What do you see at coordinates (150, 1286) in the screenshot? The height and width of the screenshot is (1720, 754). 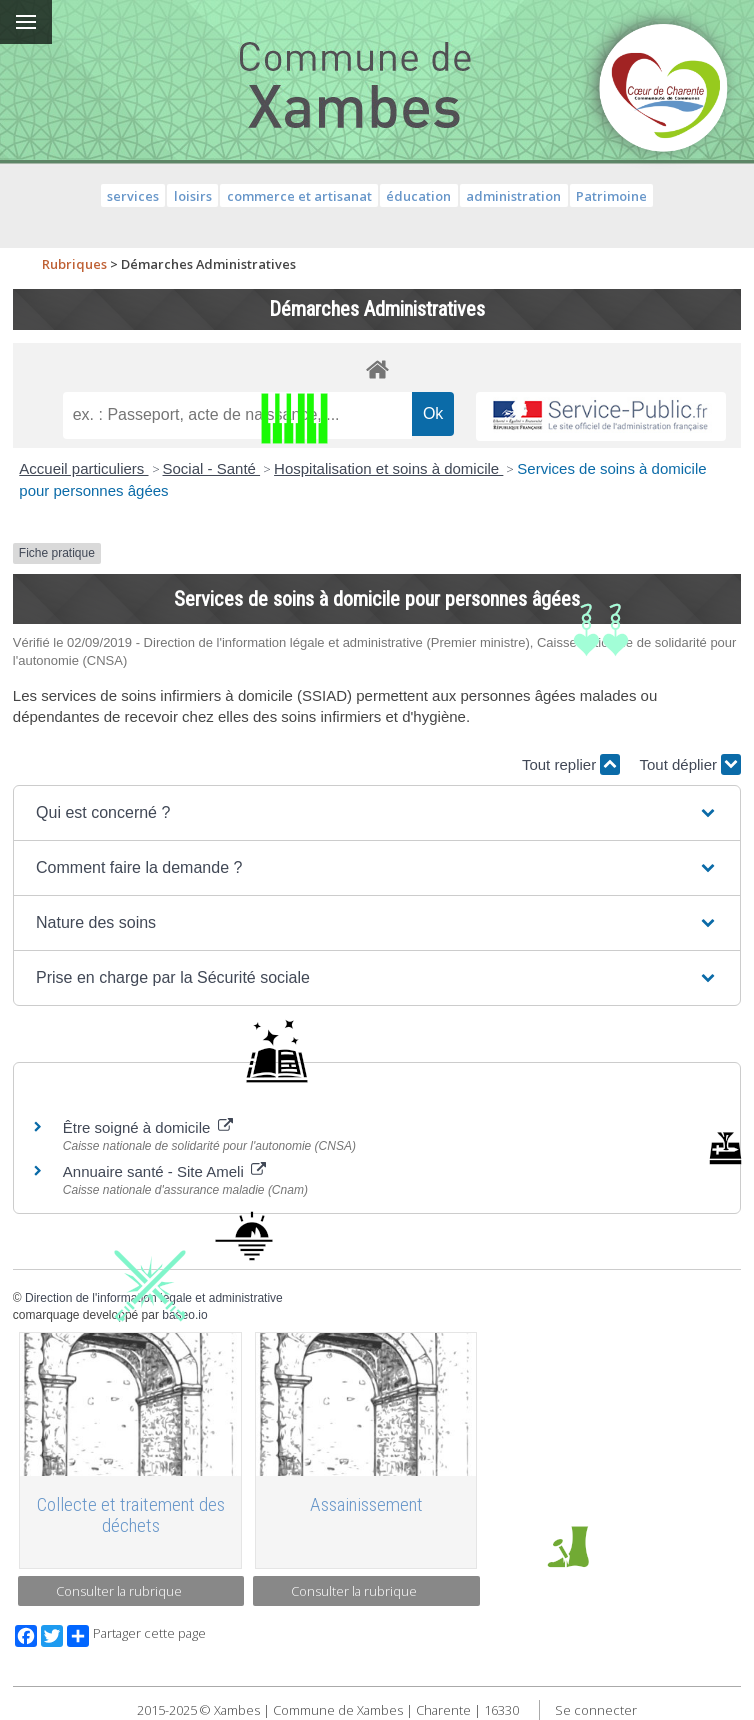 I see `access lightsaber combat or duel mode` at bounding box center [150, 1286].